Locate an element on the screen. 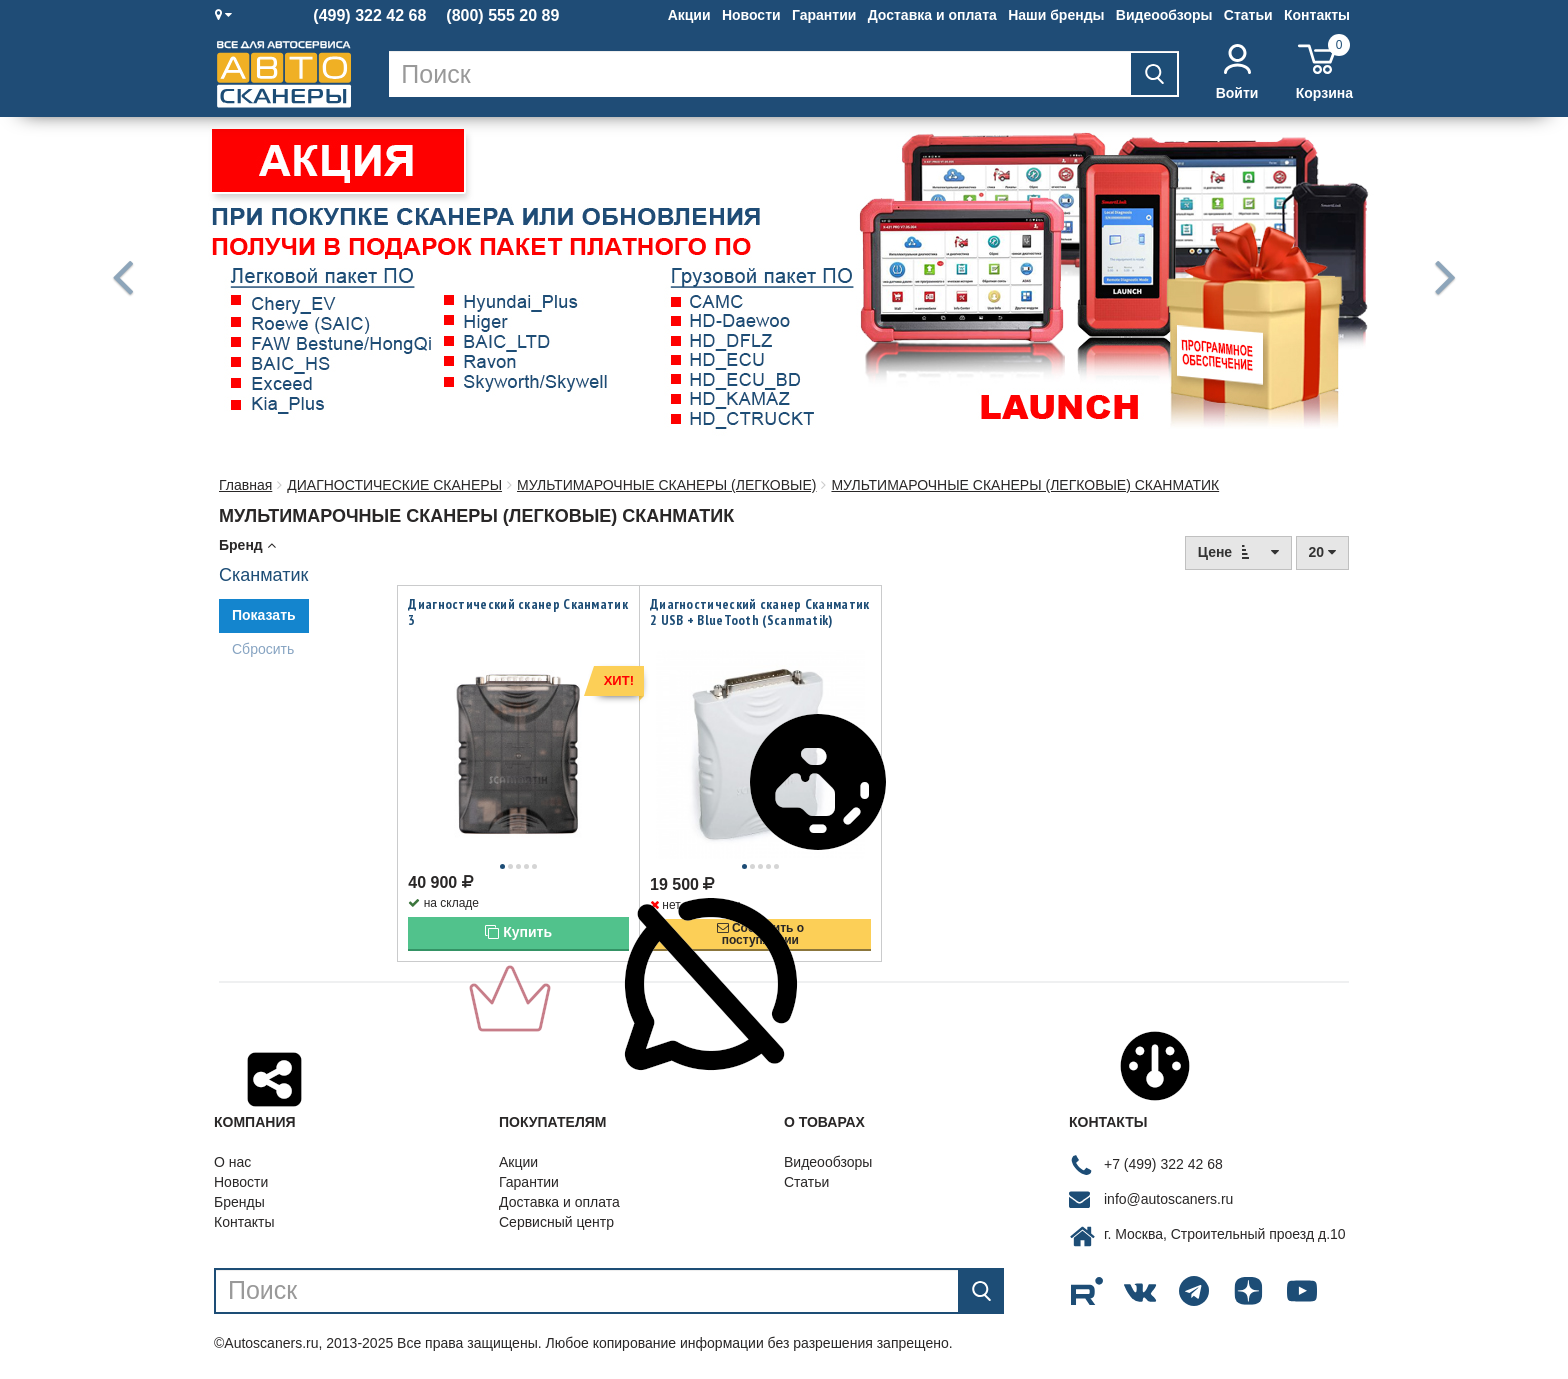 The width and height of the screenshot is (1568, 1379). mute or disable chat notifications is located at coordinates (711, 984).